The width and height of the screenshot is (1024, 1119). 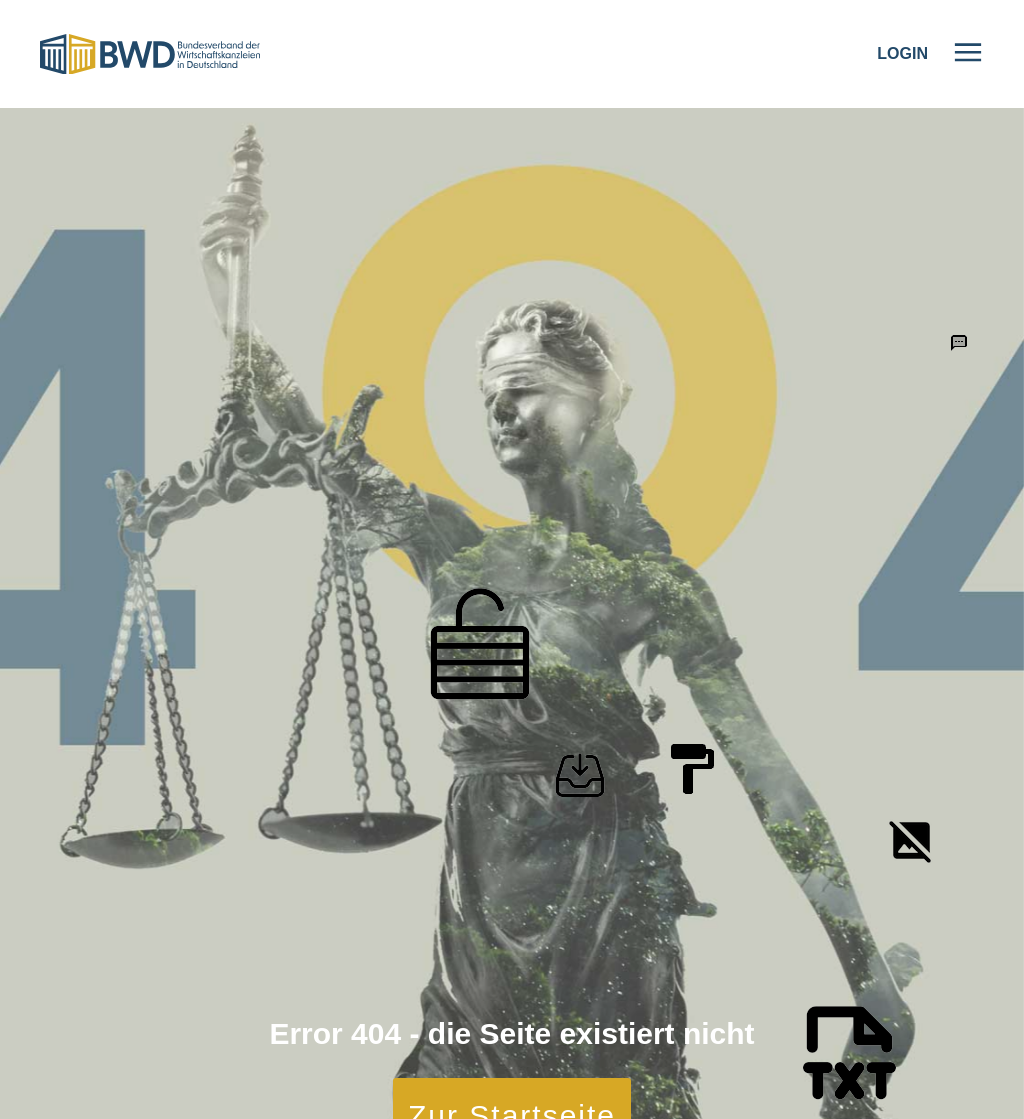 What do you see at coordinates (849, 1056) in the screenshot?
I see `open a text file` at bounding box center [849, 1056].